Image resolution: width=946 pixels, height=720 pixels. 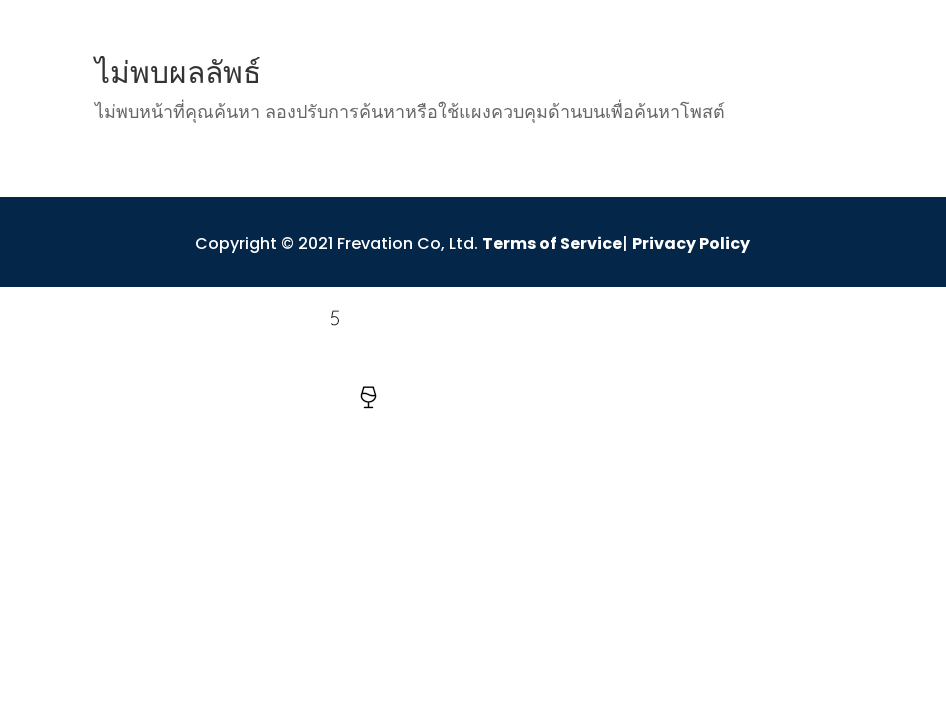 I want to click on browse wine or beverage options, so click(x=368, y=396).